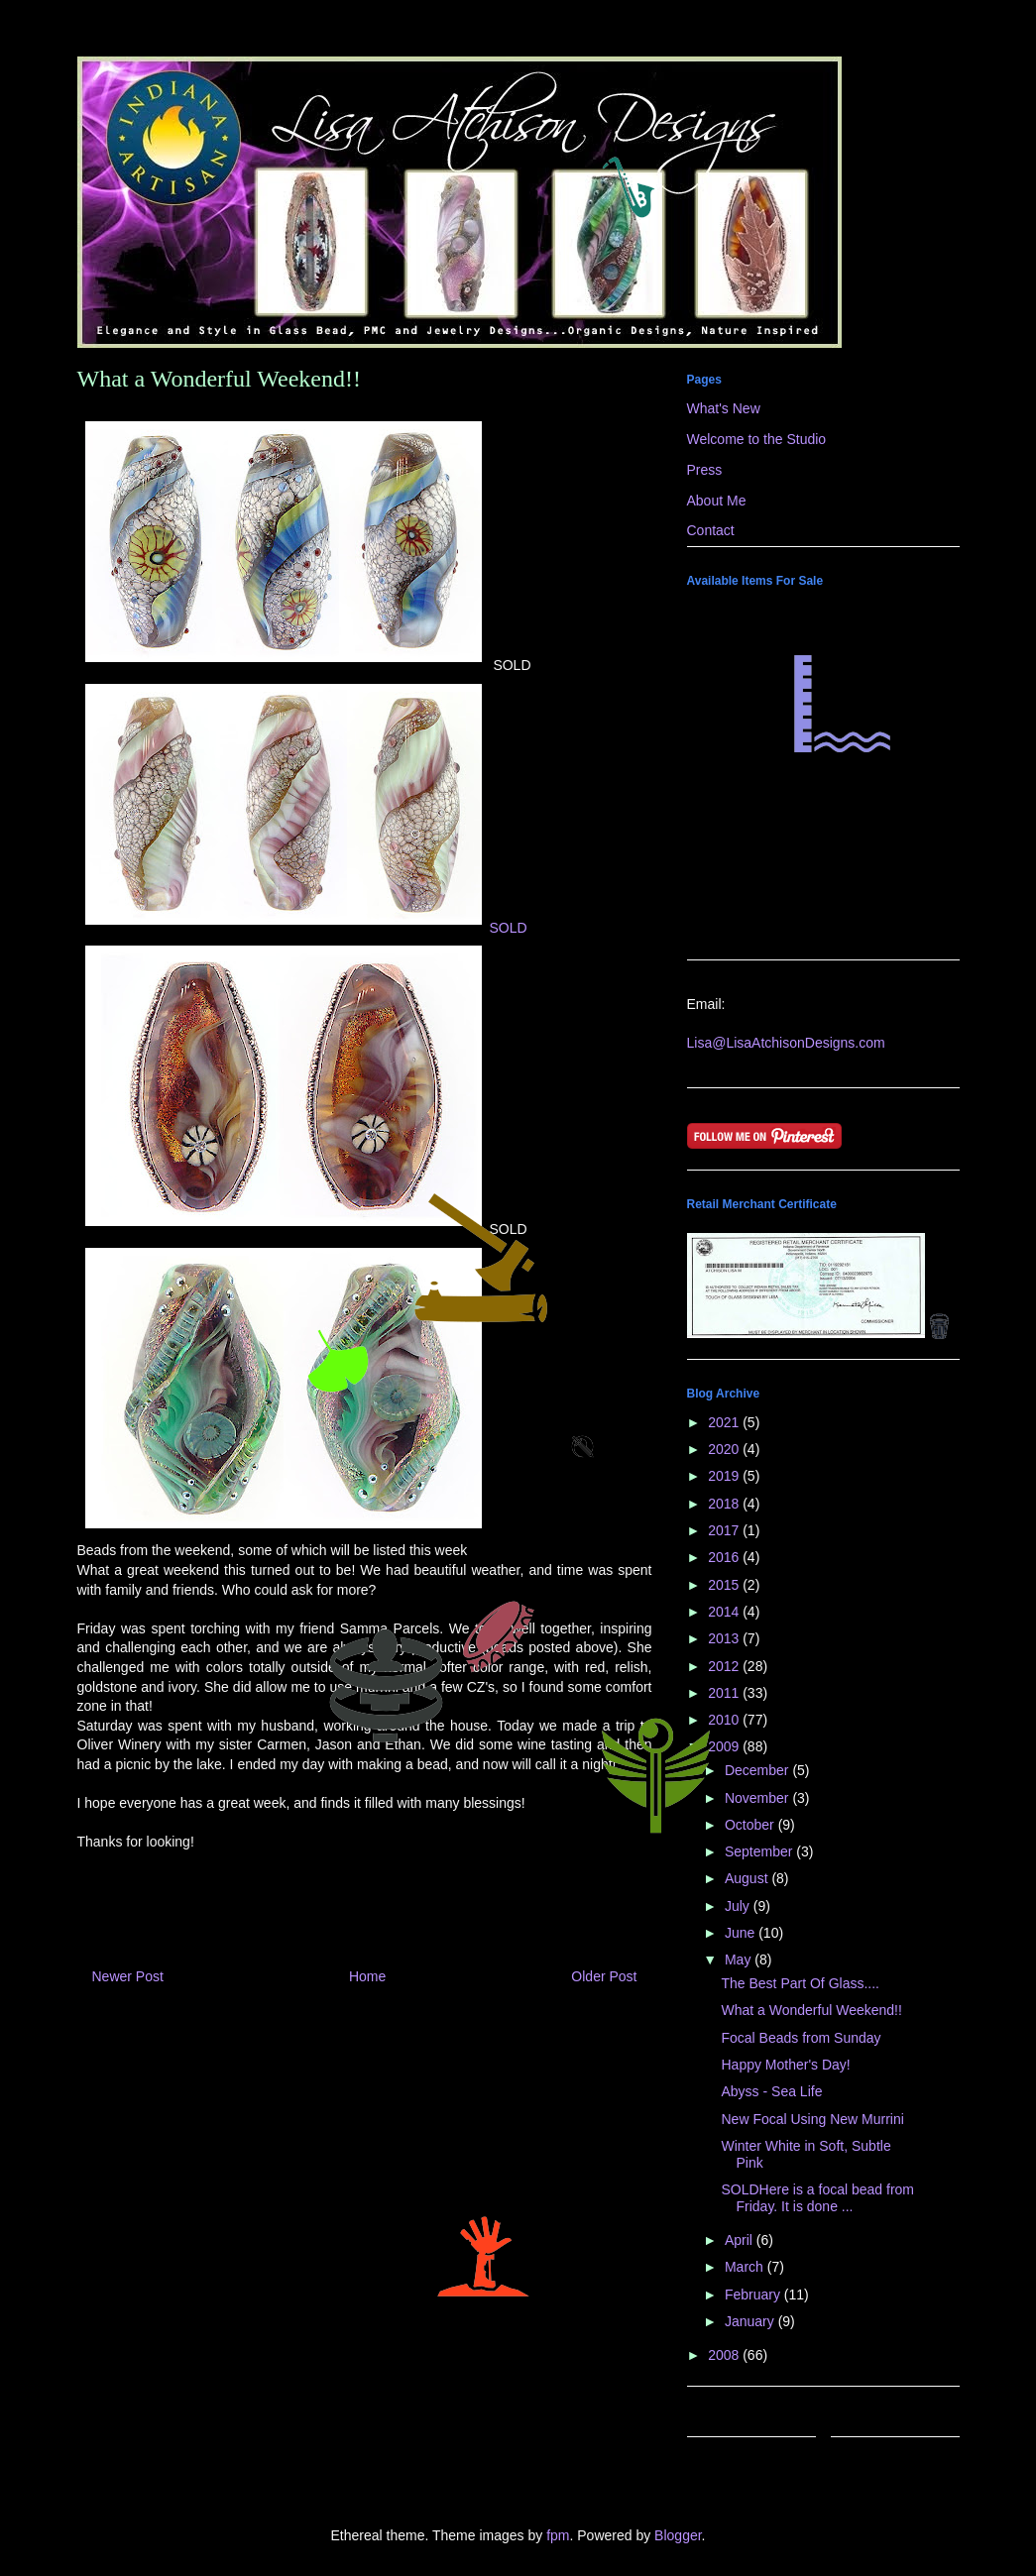 This screenshot has width=1036, height=2576. Describe the element at coordinates (386, 1685) in the screenshot. I see `activate teleportation portal` at that location.